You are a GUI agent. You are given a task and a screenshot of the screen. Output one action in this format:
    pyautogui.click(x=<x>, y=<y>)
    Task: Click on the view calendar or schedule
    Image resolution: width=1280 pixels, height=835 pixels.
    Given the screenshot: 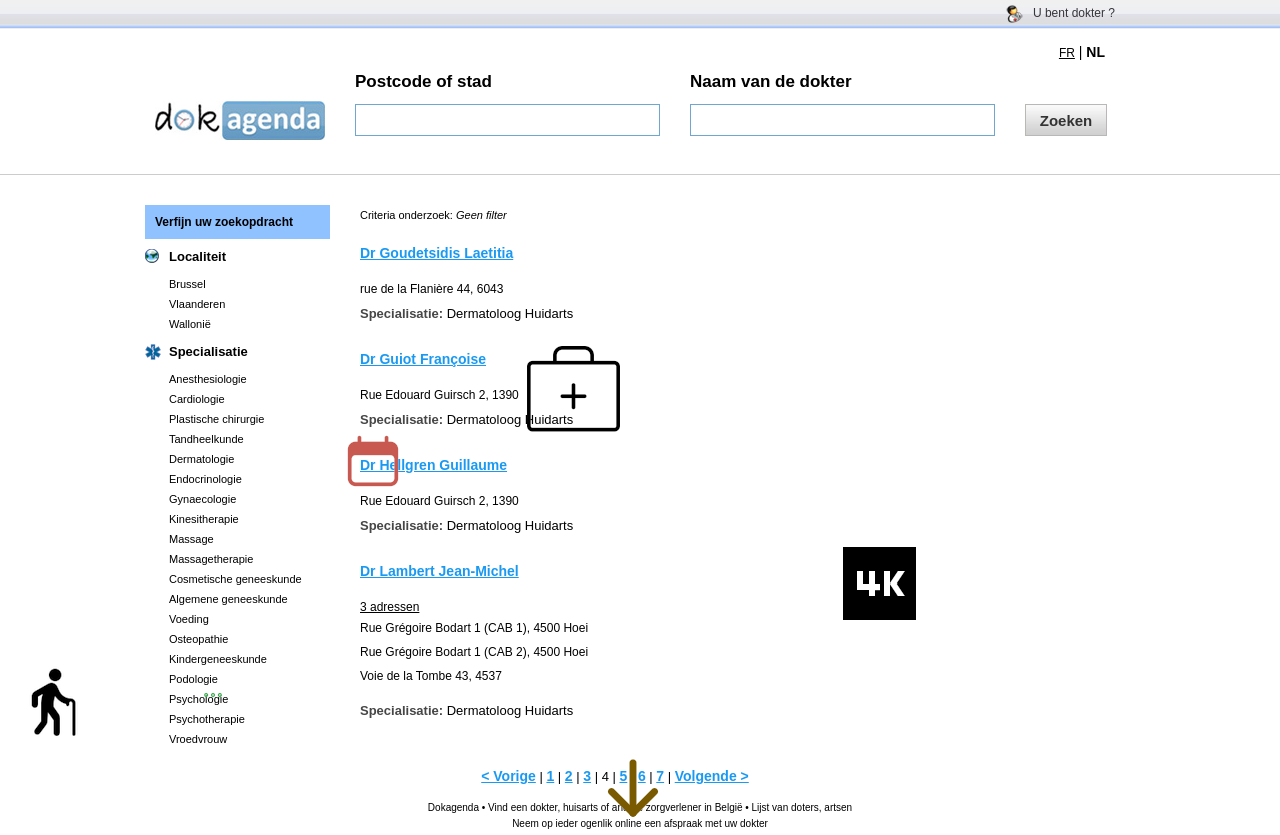 What is the action you would take?
    pyautogui.click(x=373, y=461)
    